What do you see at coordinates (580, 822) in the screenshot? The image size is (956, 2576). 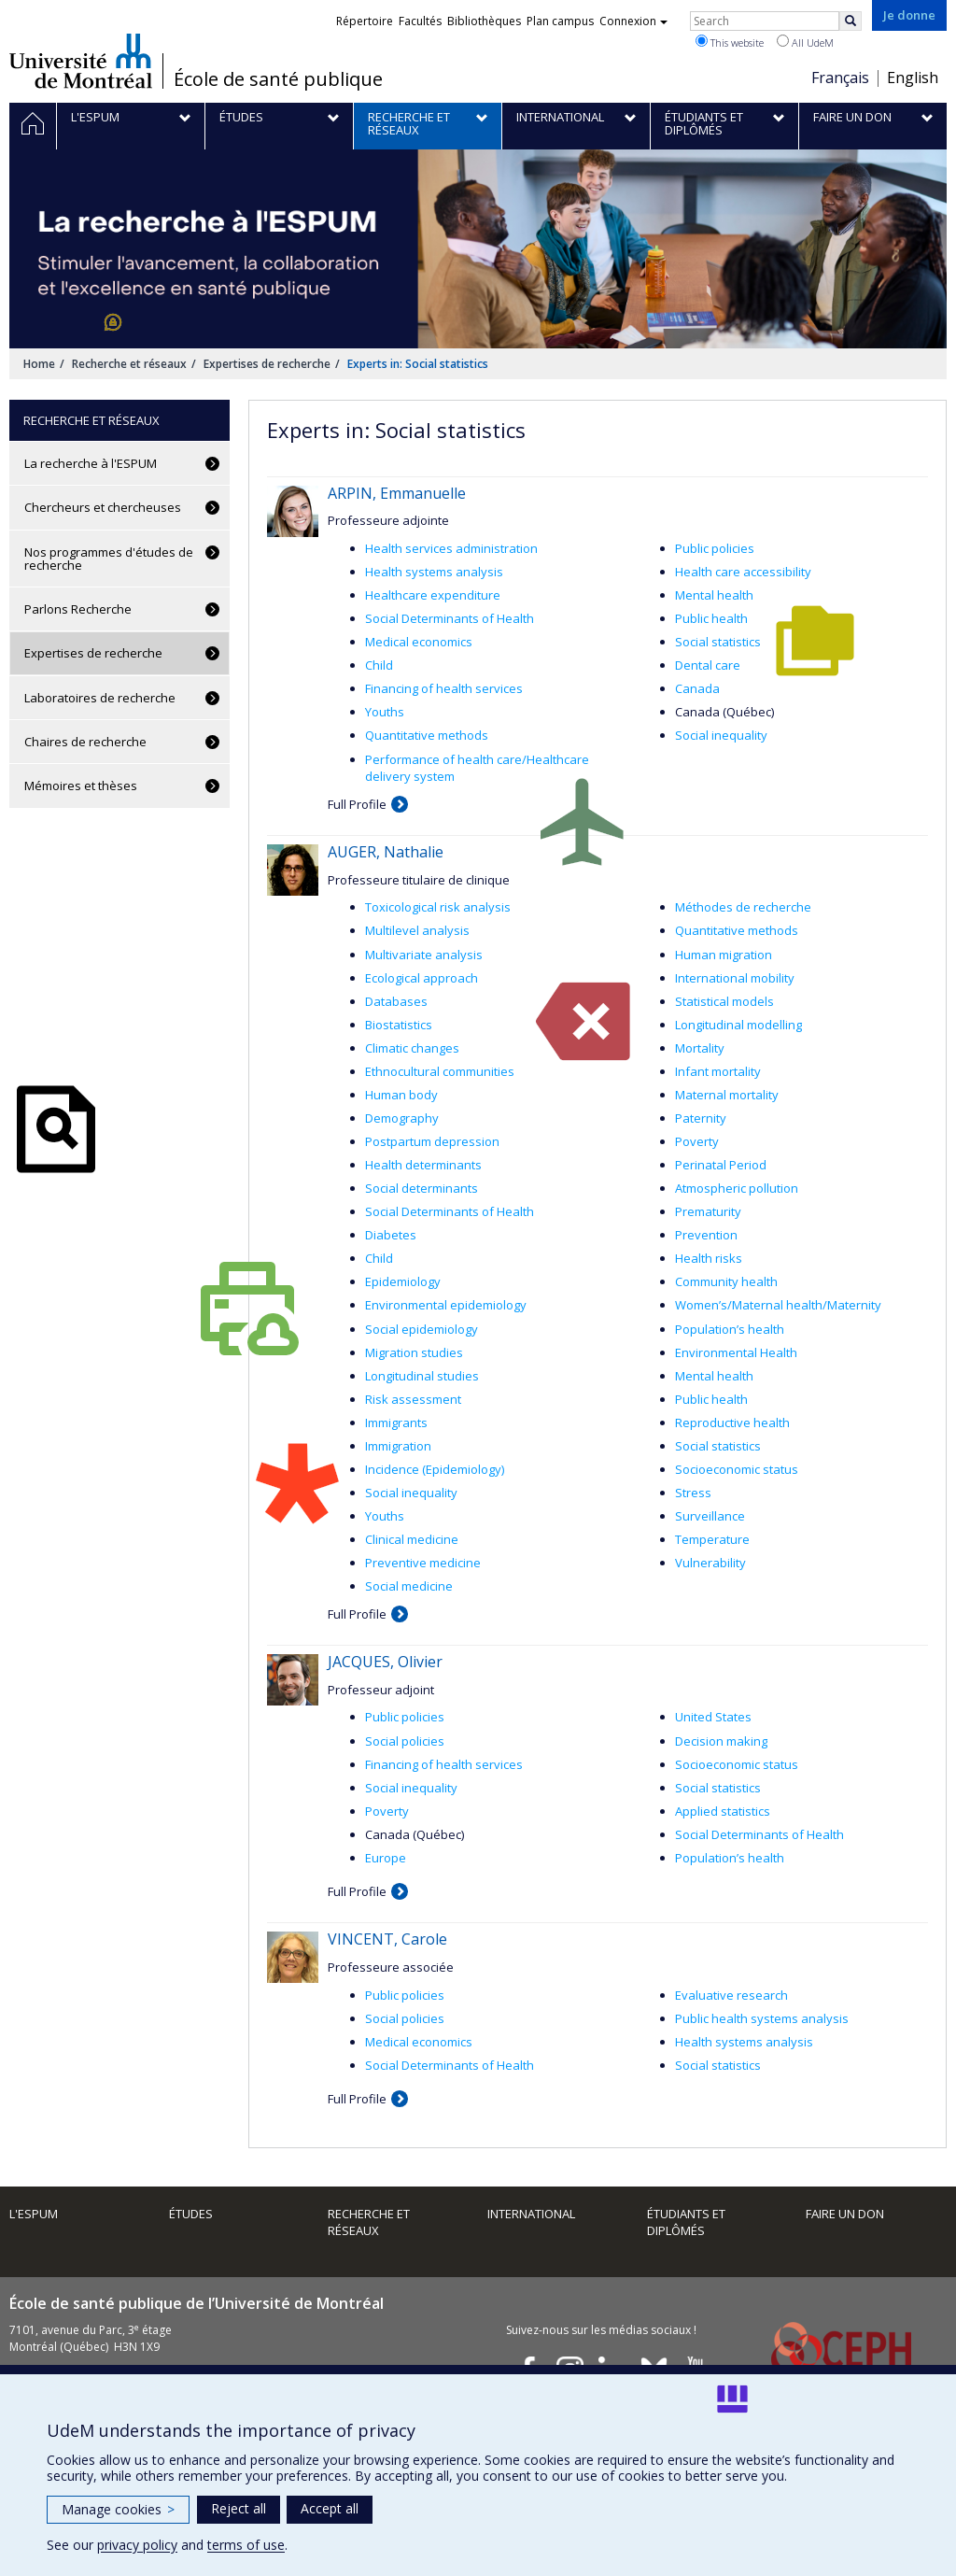 I see `enable airplane mode` at bounding box center [580, 822].